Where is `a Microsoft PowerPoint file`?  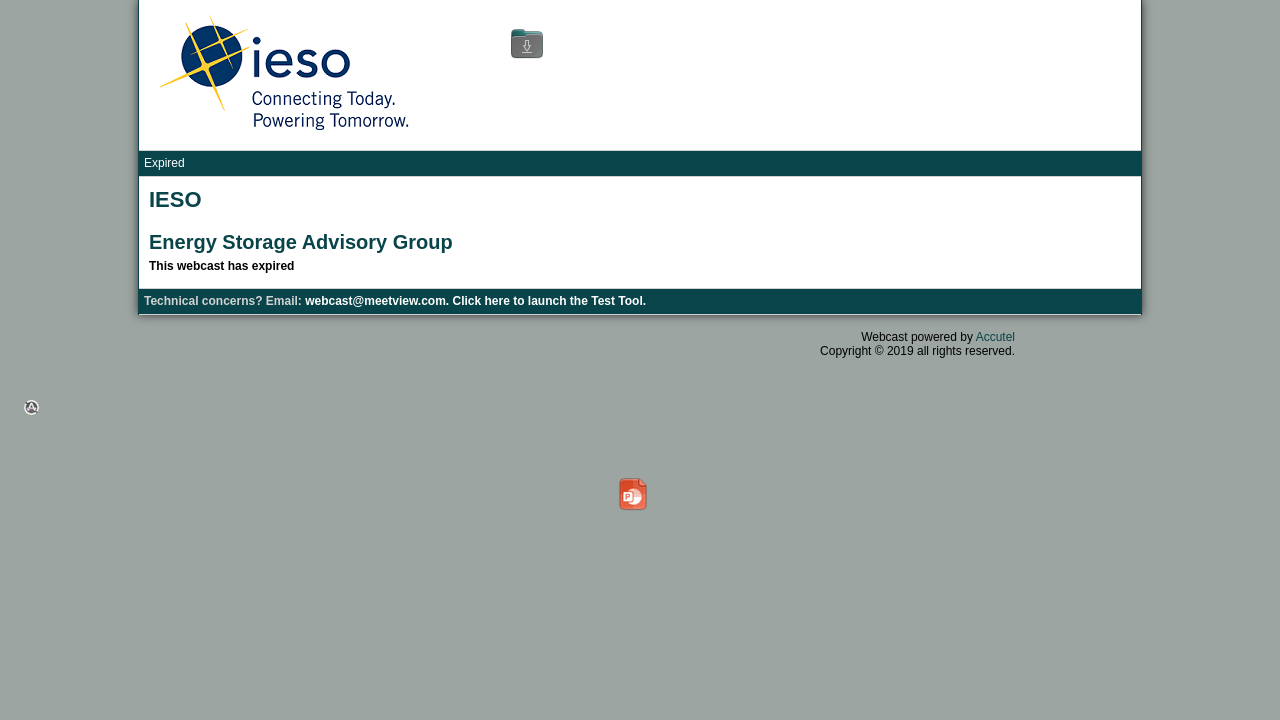
a Microsoft PowerPoint file is located at coordinates (633, 494).